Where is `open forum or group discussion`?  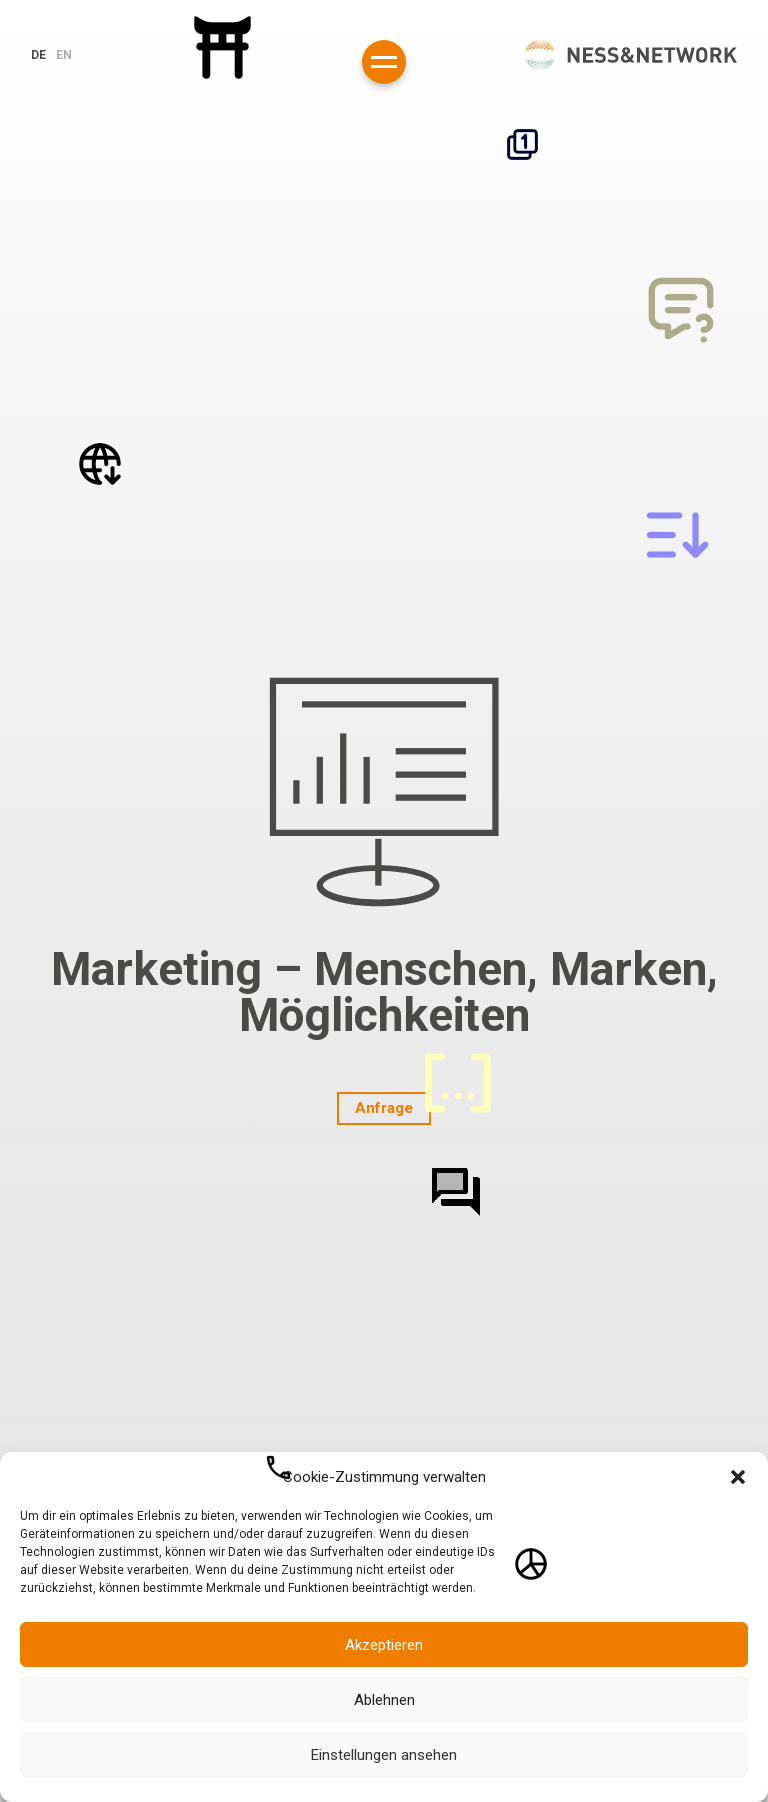 open forum or group discussion is located at coordinates (456, 1192).